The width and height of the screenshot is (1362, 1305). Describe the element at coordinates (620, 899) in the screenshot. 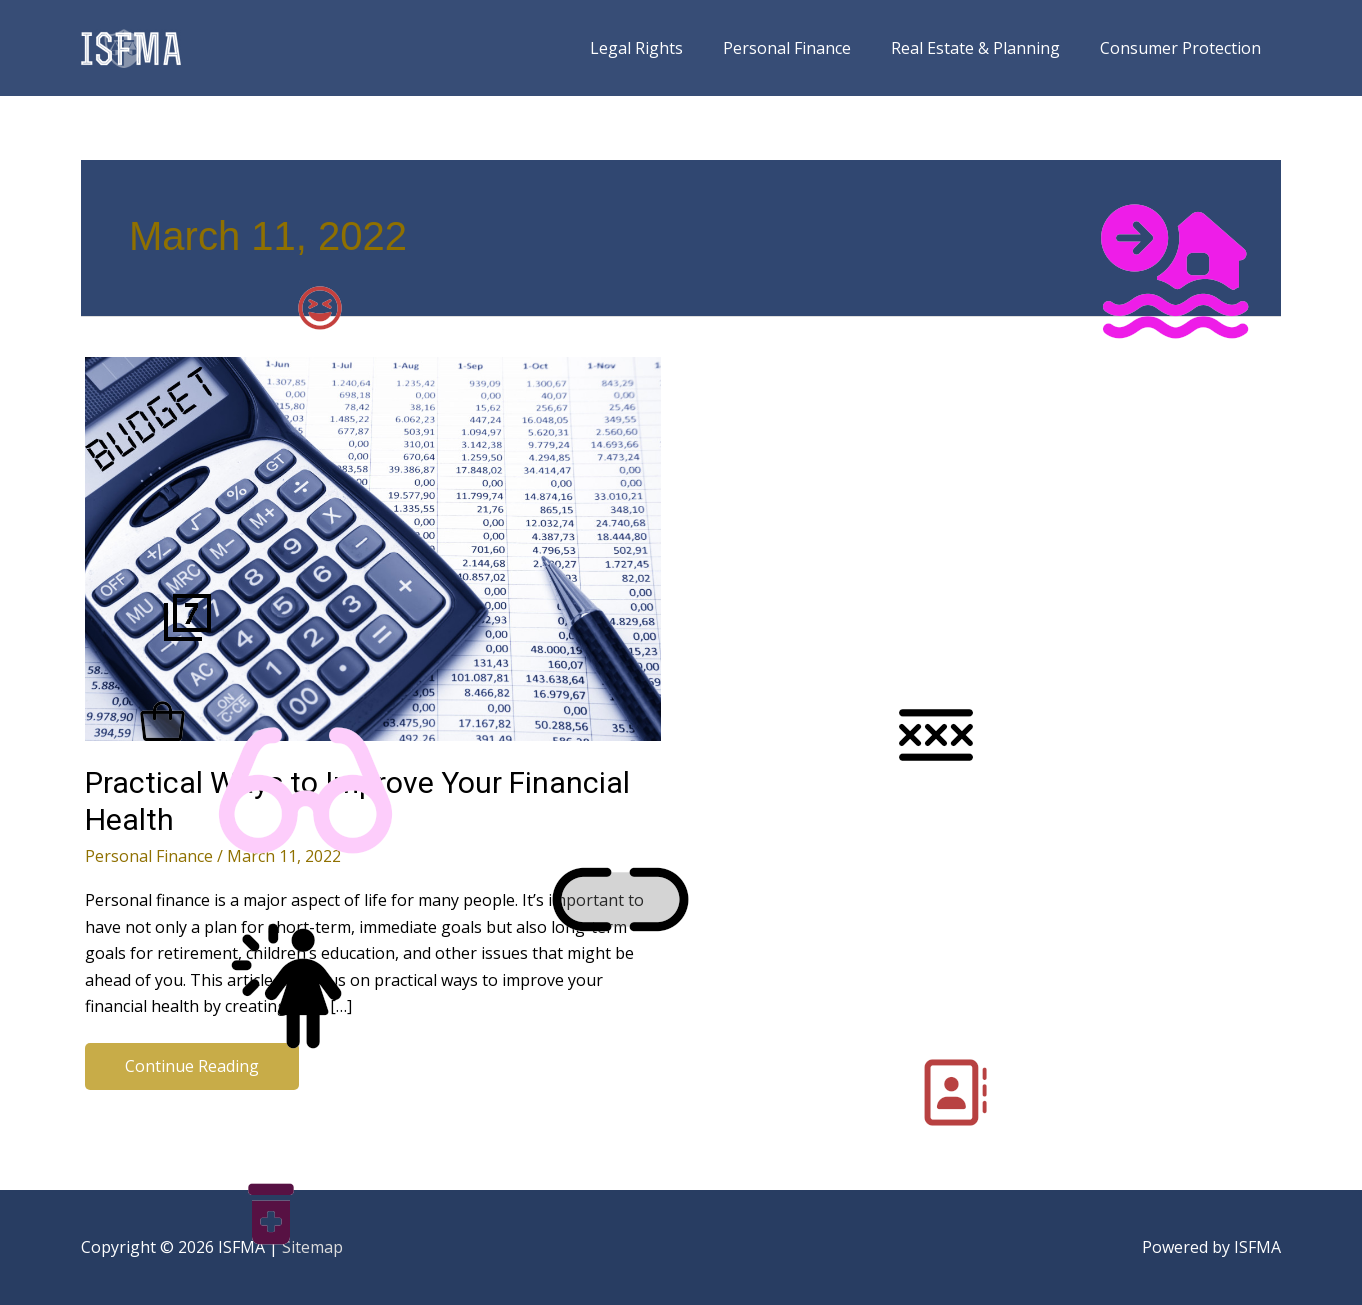

I see `unlink or disconnect a shared resource` at that location.